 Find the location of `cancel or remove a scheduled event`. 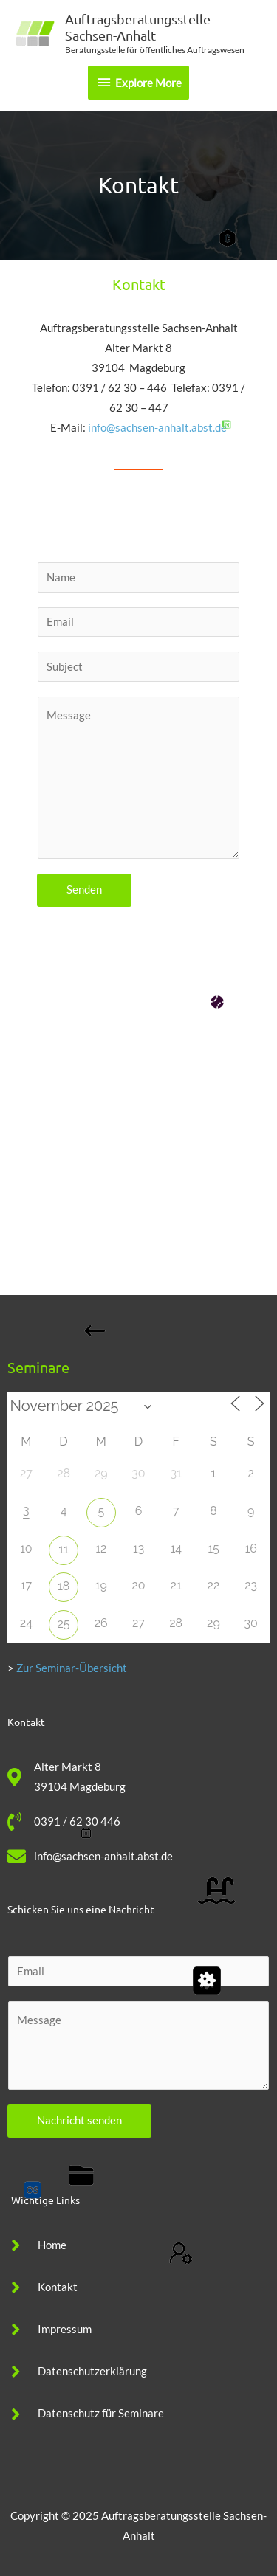

cancel or remove a scheduled event is located at coordinates (86, 1833).